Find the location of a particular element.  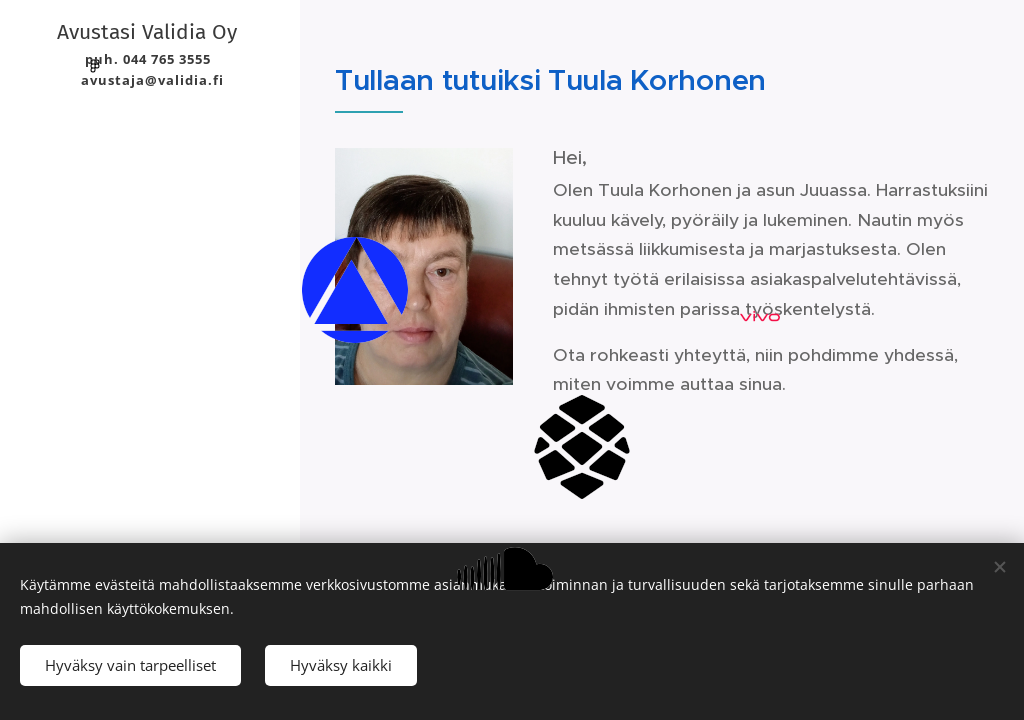

open figma design app is located at coordinates (95, 66).